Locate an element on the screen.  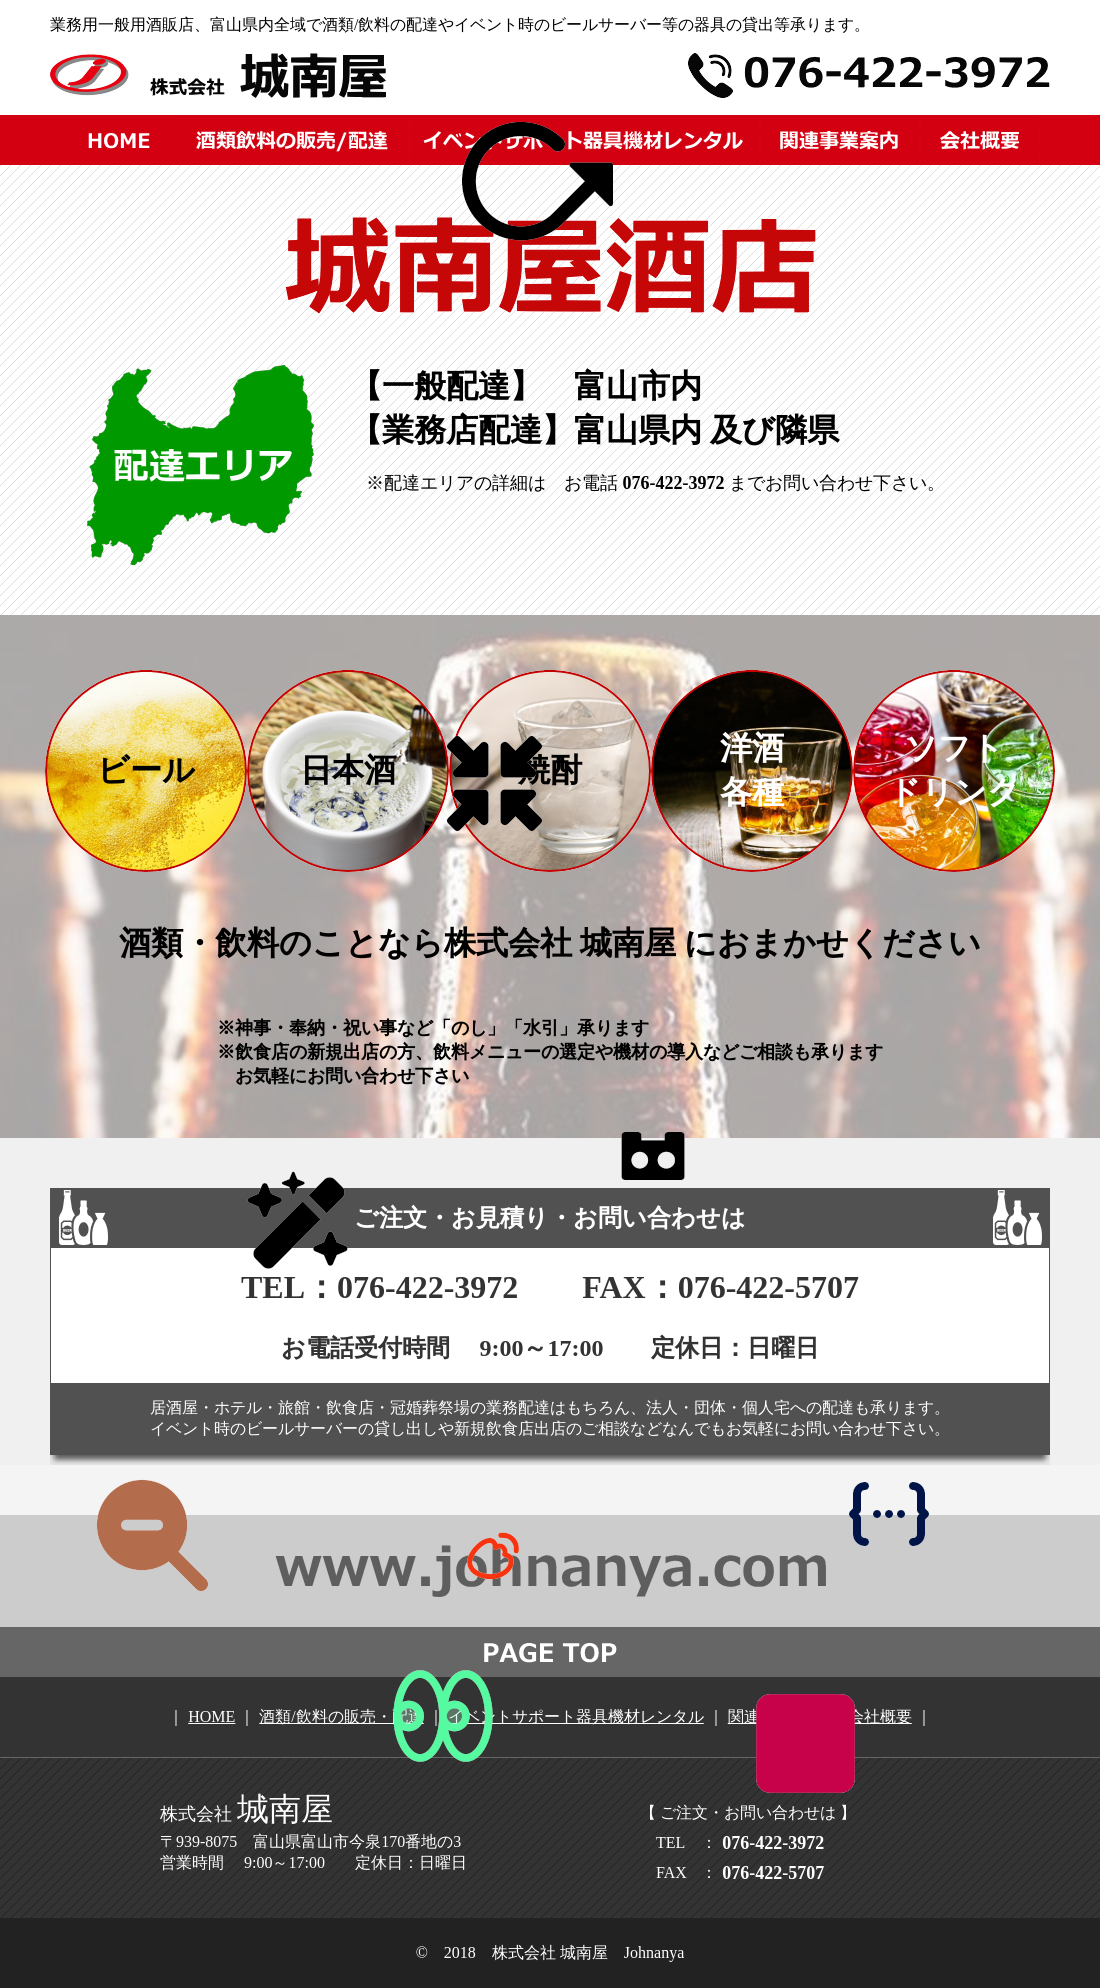
stop media playback is located at coordinates (805, 1743).